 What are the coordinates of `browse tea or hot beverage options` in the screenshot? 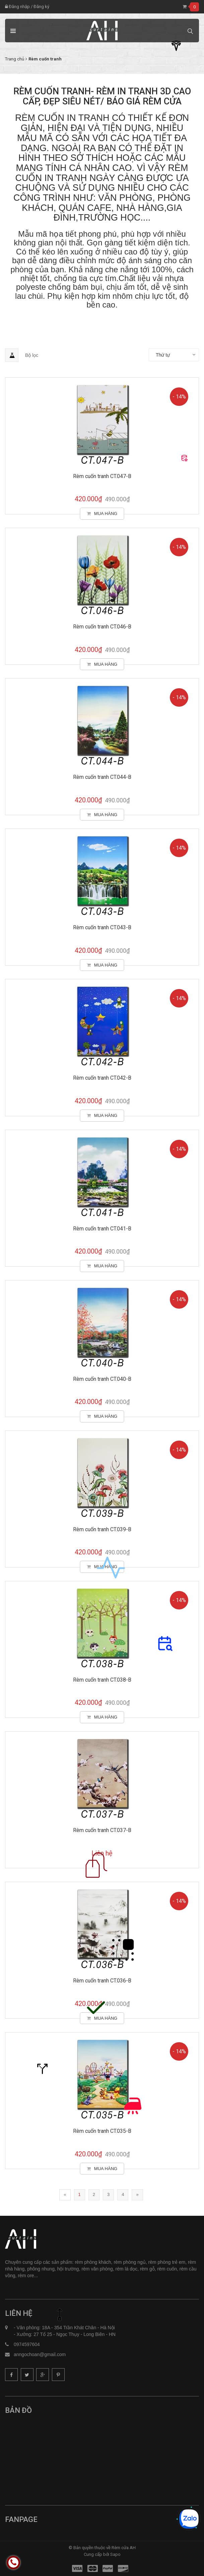 It's located at (95, 1866).